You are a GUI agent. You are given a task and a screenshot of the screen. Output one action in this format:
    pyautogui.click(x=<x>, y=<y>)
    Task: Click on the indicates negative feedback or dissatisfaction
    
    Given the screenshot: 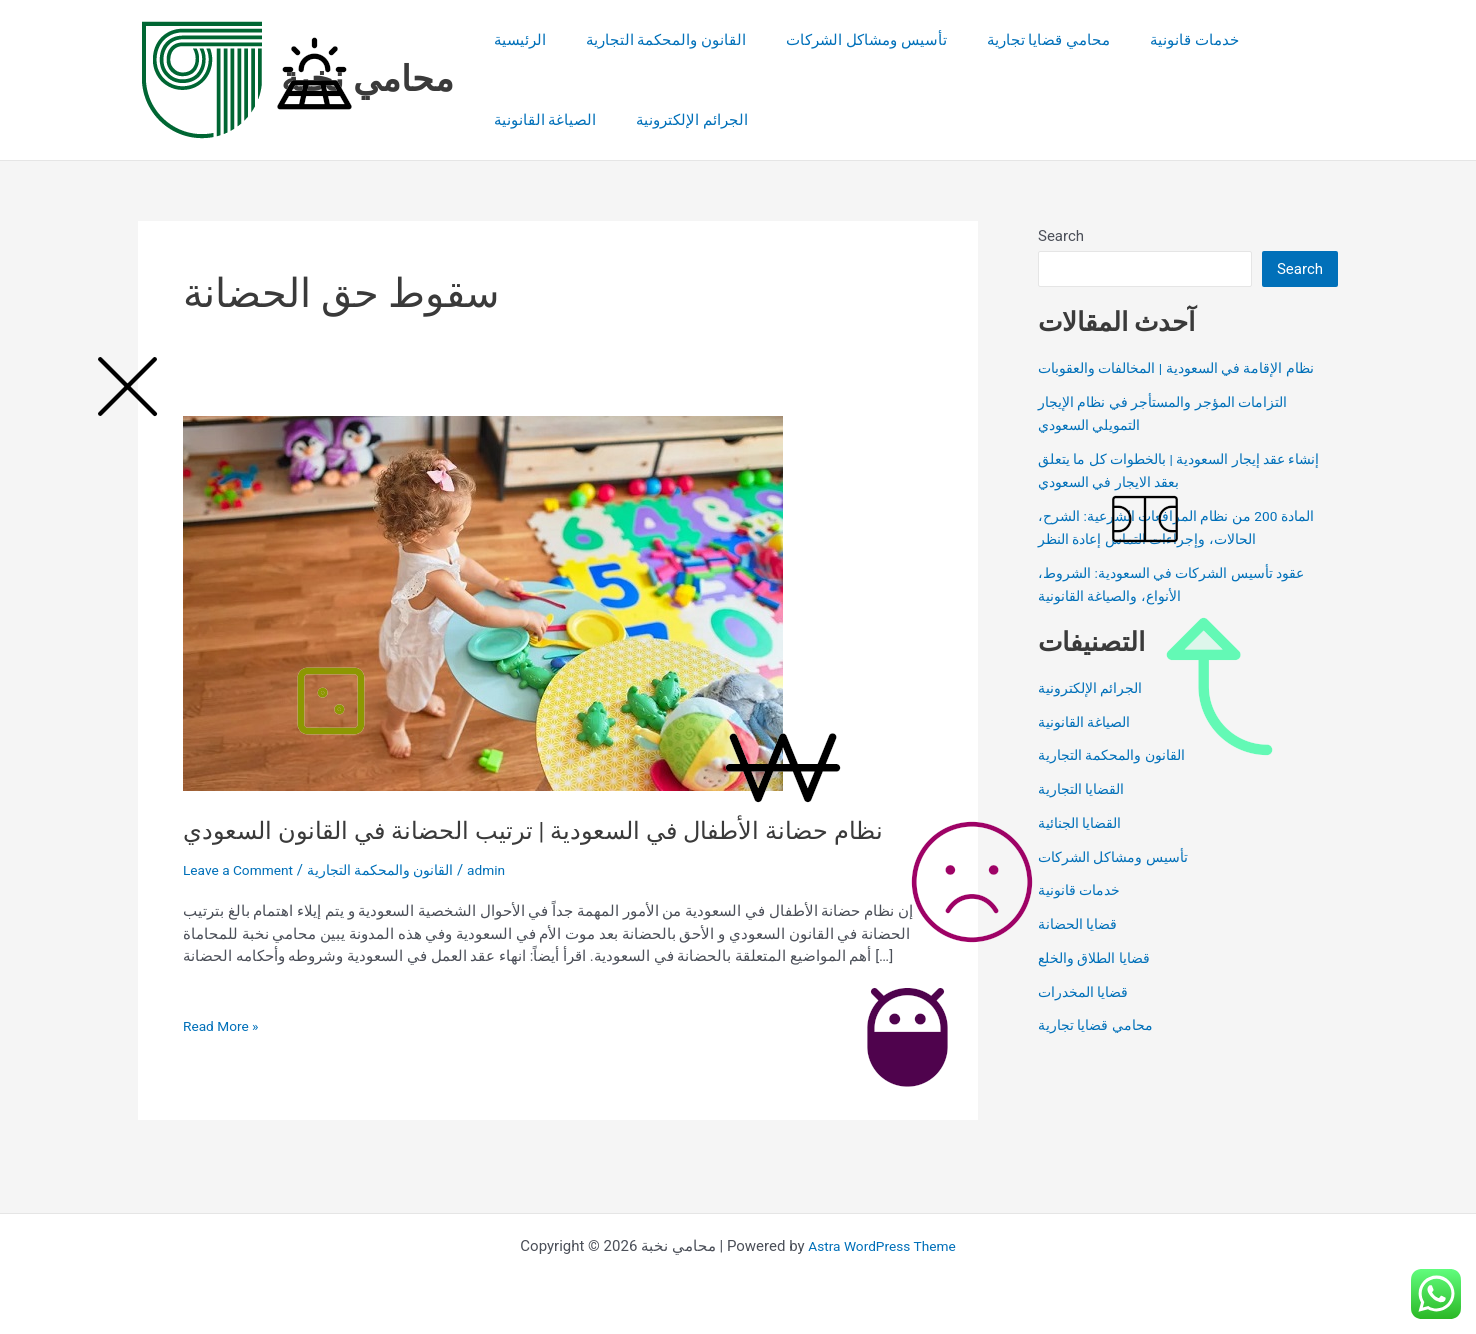 What is the action you would take?
    pyautogui.click(x=972, y=882)
    